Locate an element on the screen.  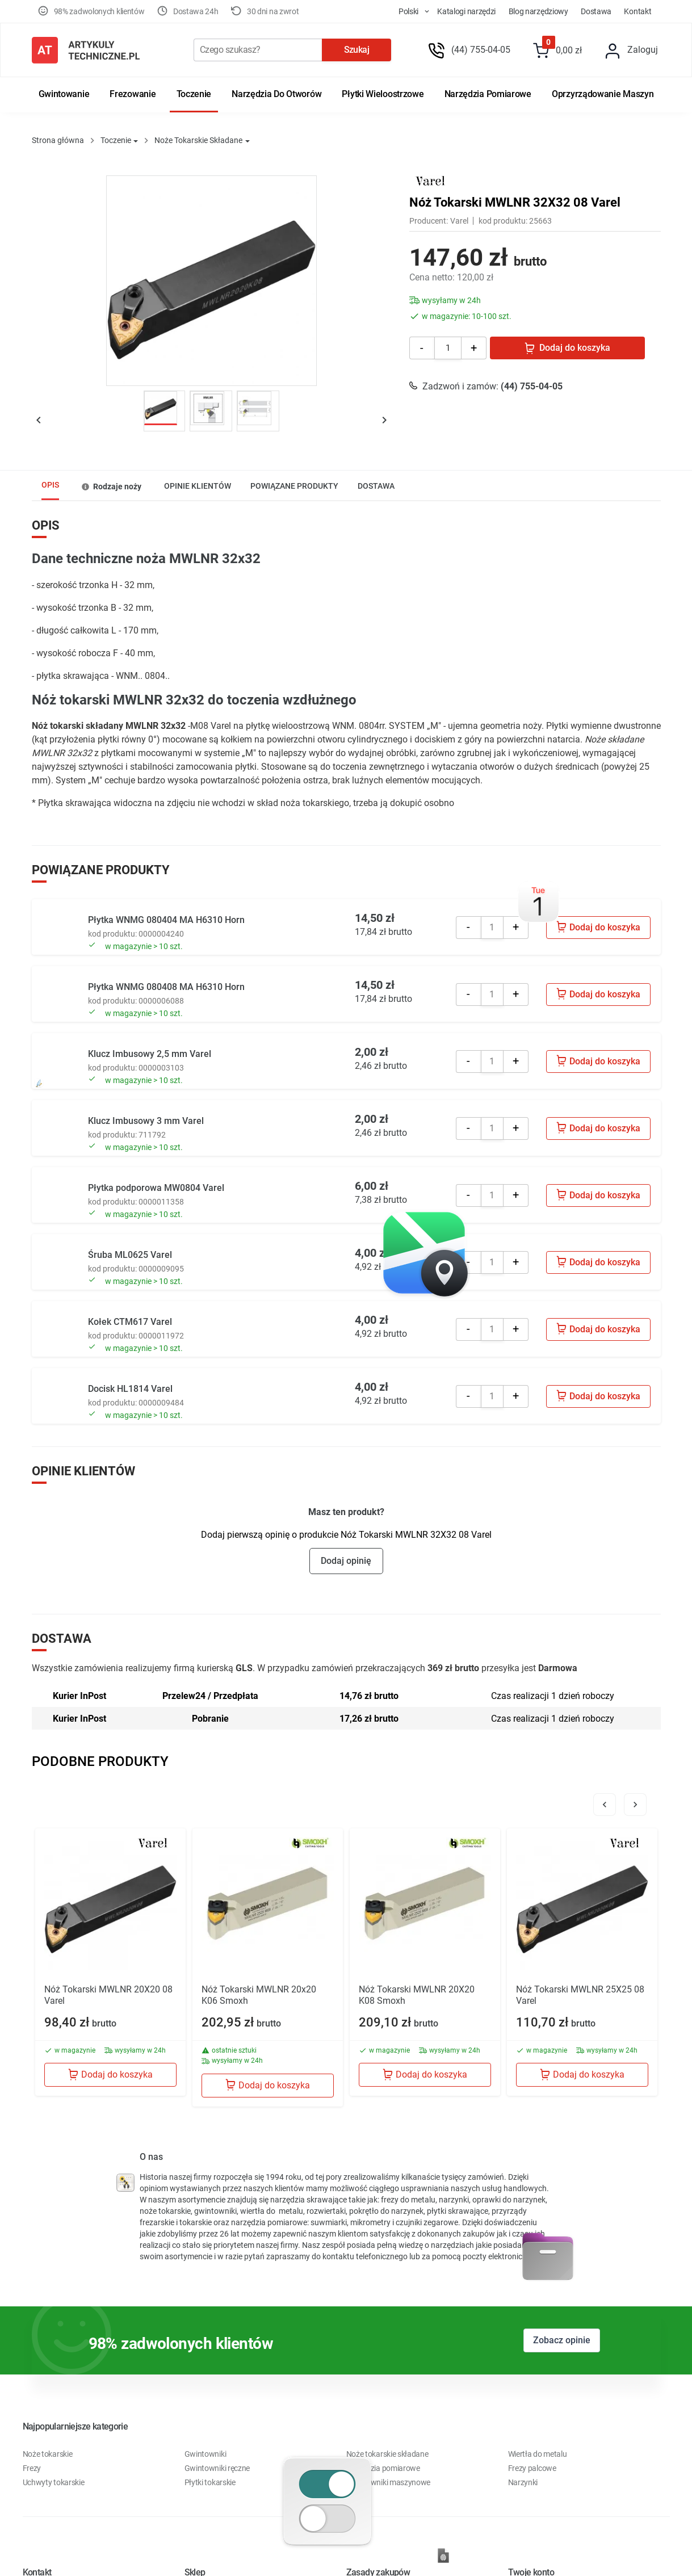
open desktop preferences or system settings is located at coordinates (327, 2501).